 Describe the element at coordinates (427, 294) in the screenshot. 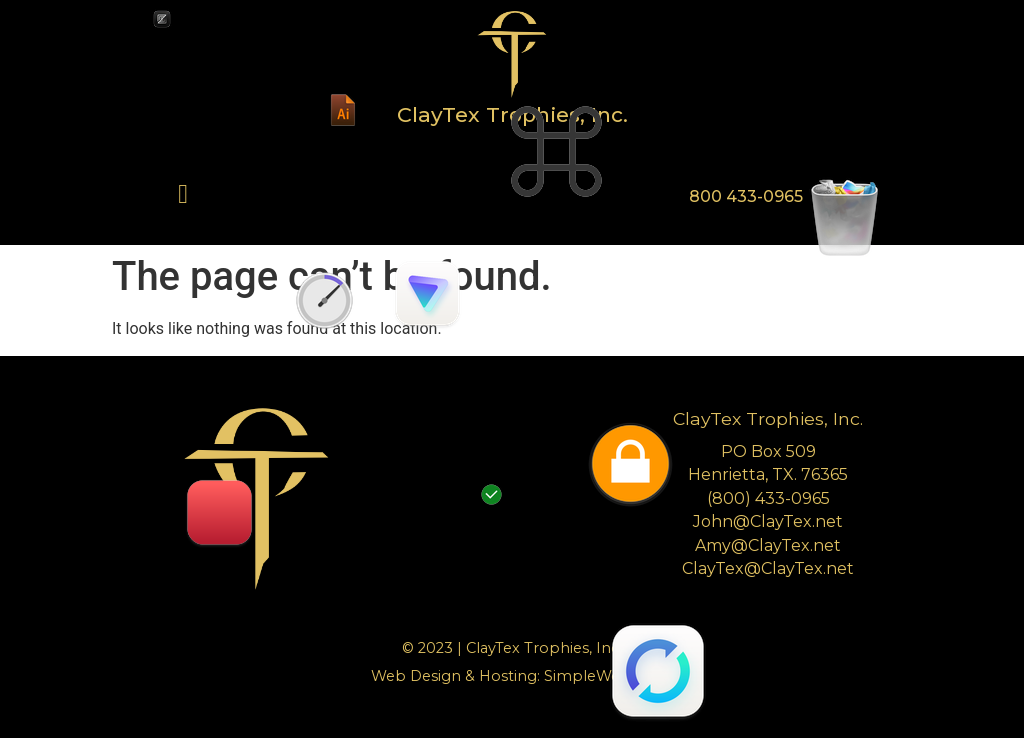

I see `launch ProtonVPN application` at that location.